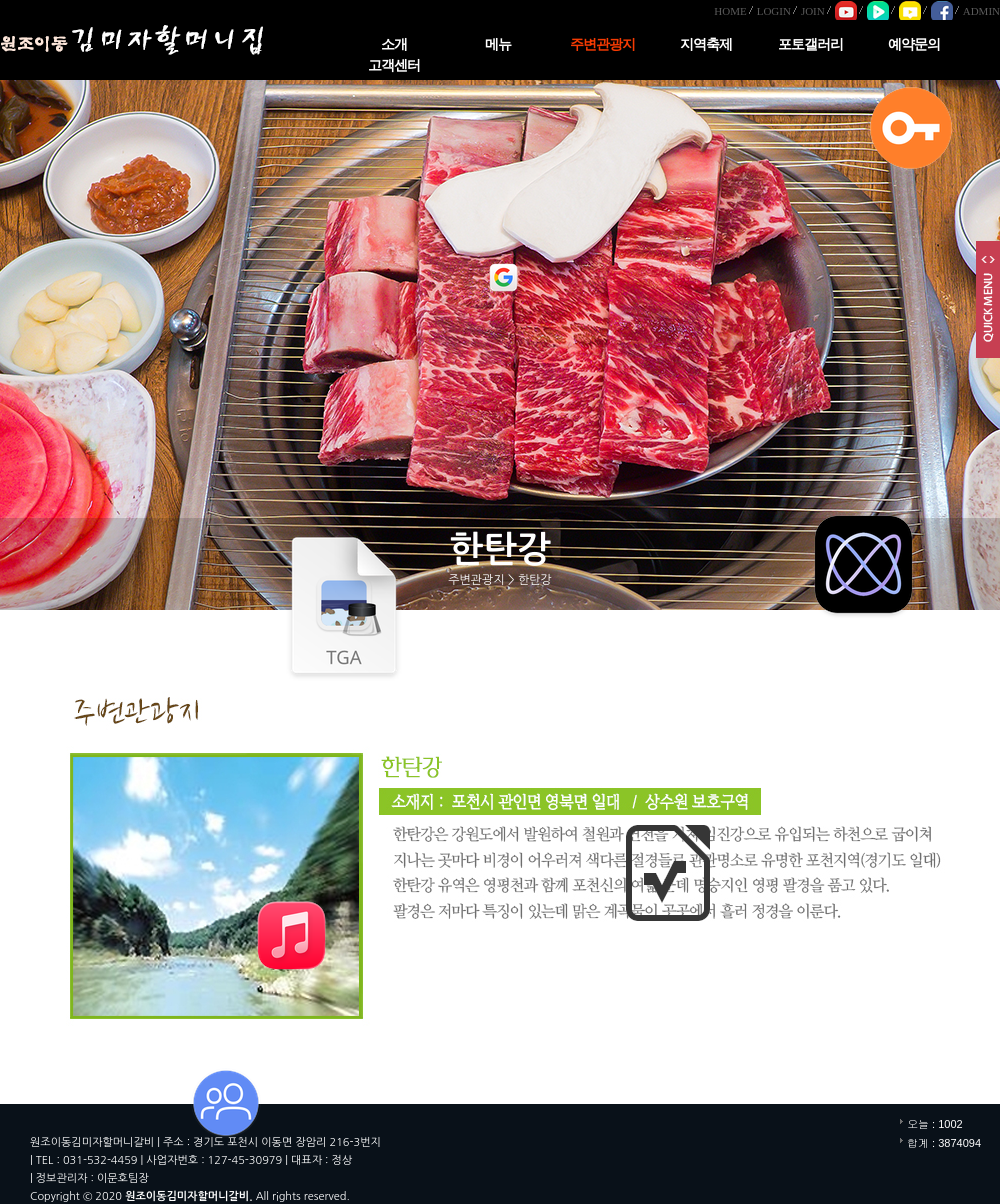 This screenshot has height=1204, width=1000. Describe the element at coordinates (911, 128) in the screenshot. I see `indicates encrypted or password-protected content` at that location.